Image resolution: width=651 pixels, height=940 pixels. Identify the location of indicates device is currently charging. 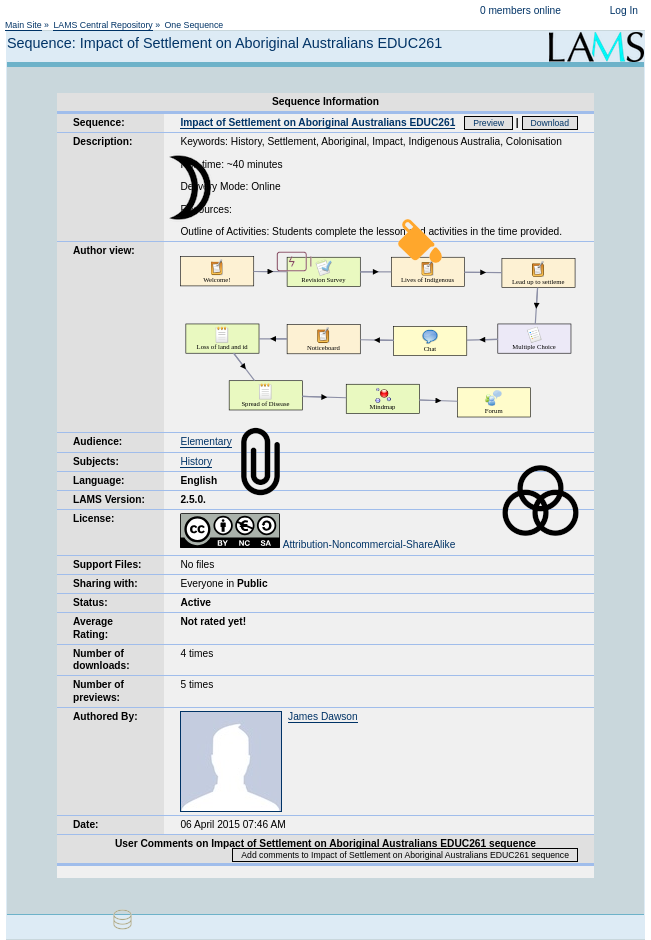
(293, 261).